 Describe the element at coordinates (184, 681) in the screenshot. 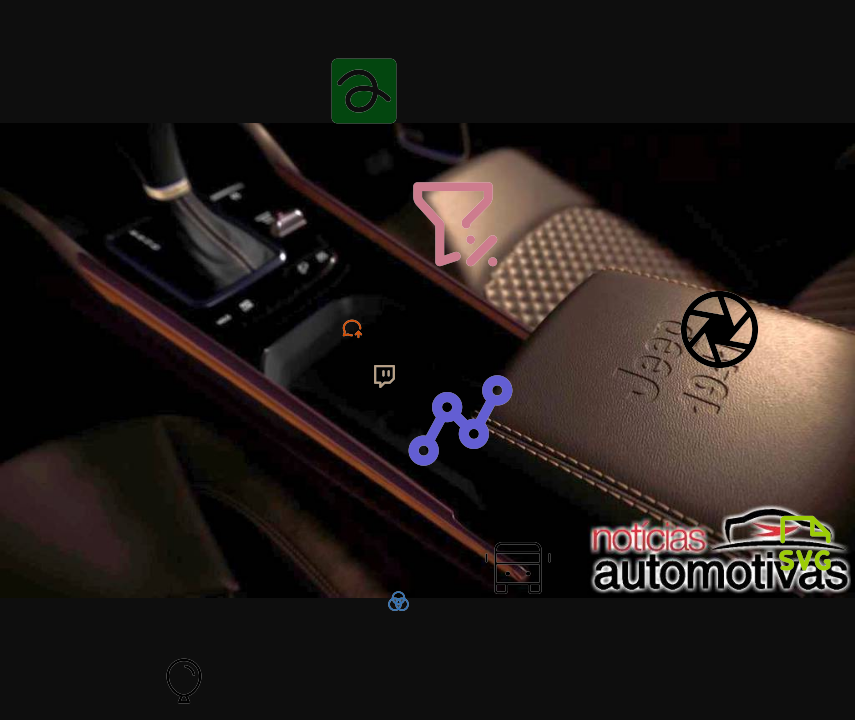

I see `indicates a celebration or birthday event` at that location.